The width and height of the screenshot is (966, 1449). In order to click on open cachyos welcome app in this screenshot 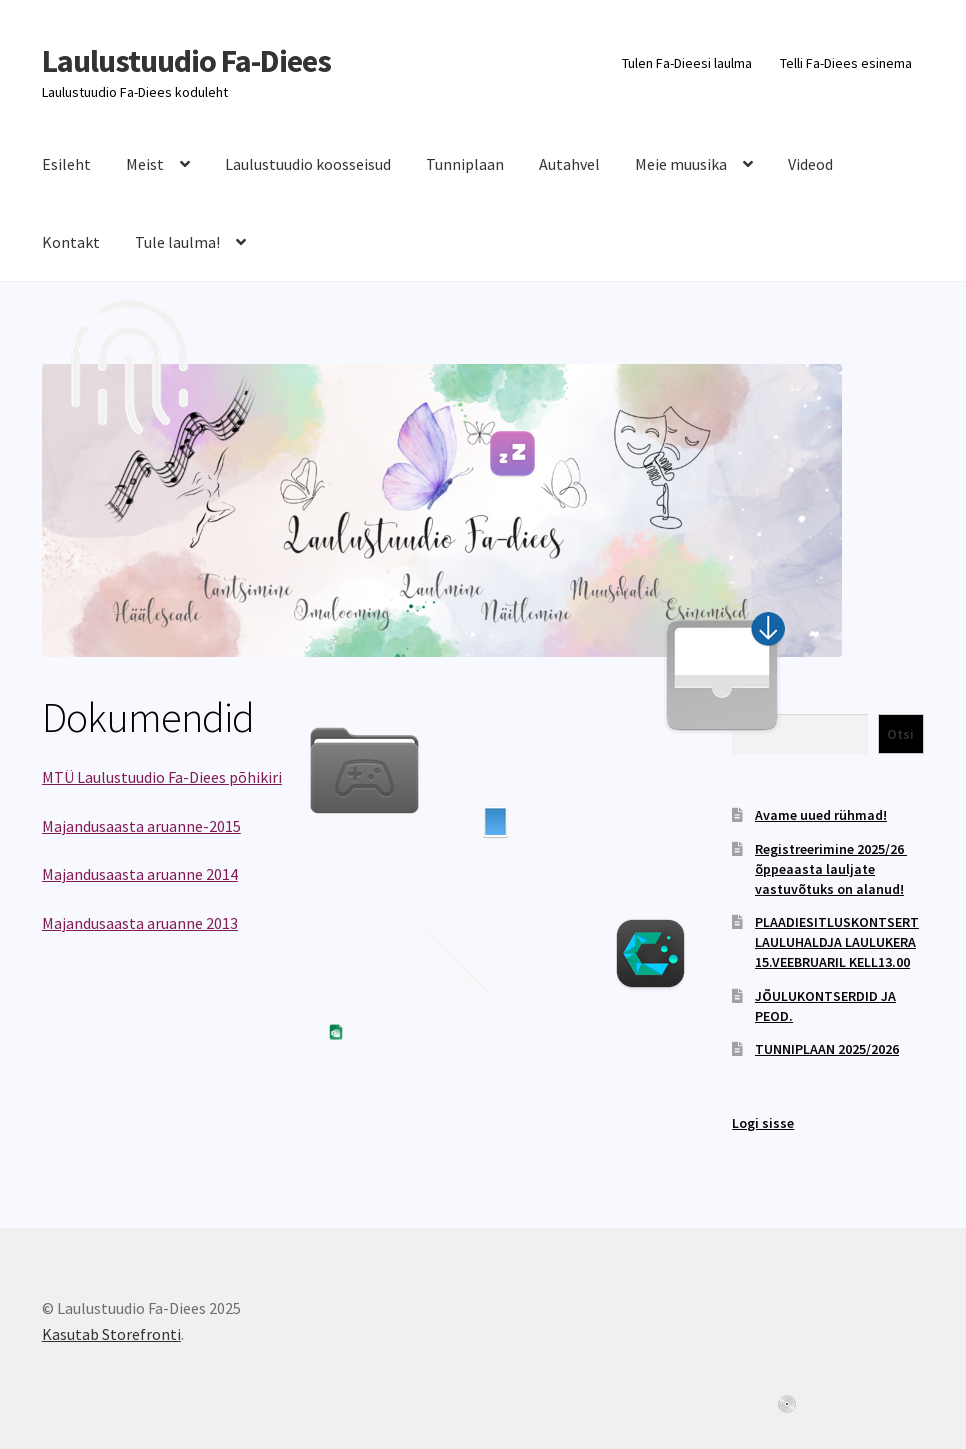, I will do `click(650, 953)`.